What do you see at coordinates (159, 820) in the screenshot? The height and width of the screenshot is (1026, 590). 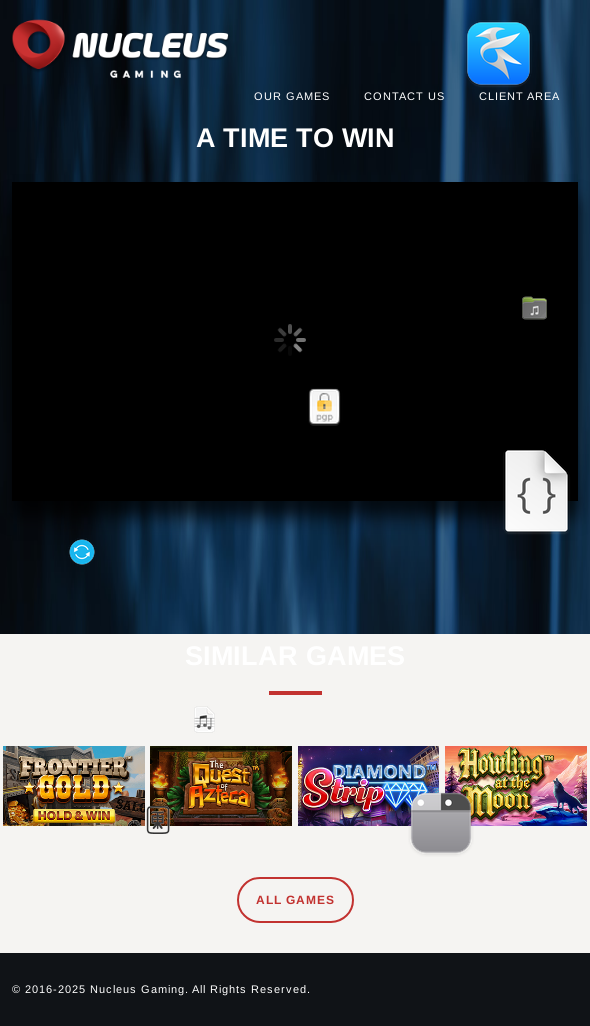 I see `launch gnome mahjongg tile matching game` at bounding box center [159, 820].